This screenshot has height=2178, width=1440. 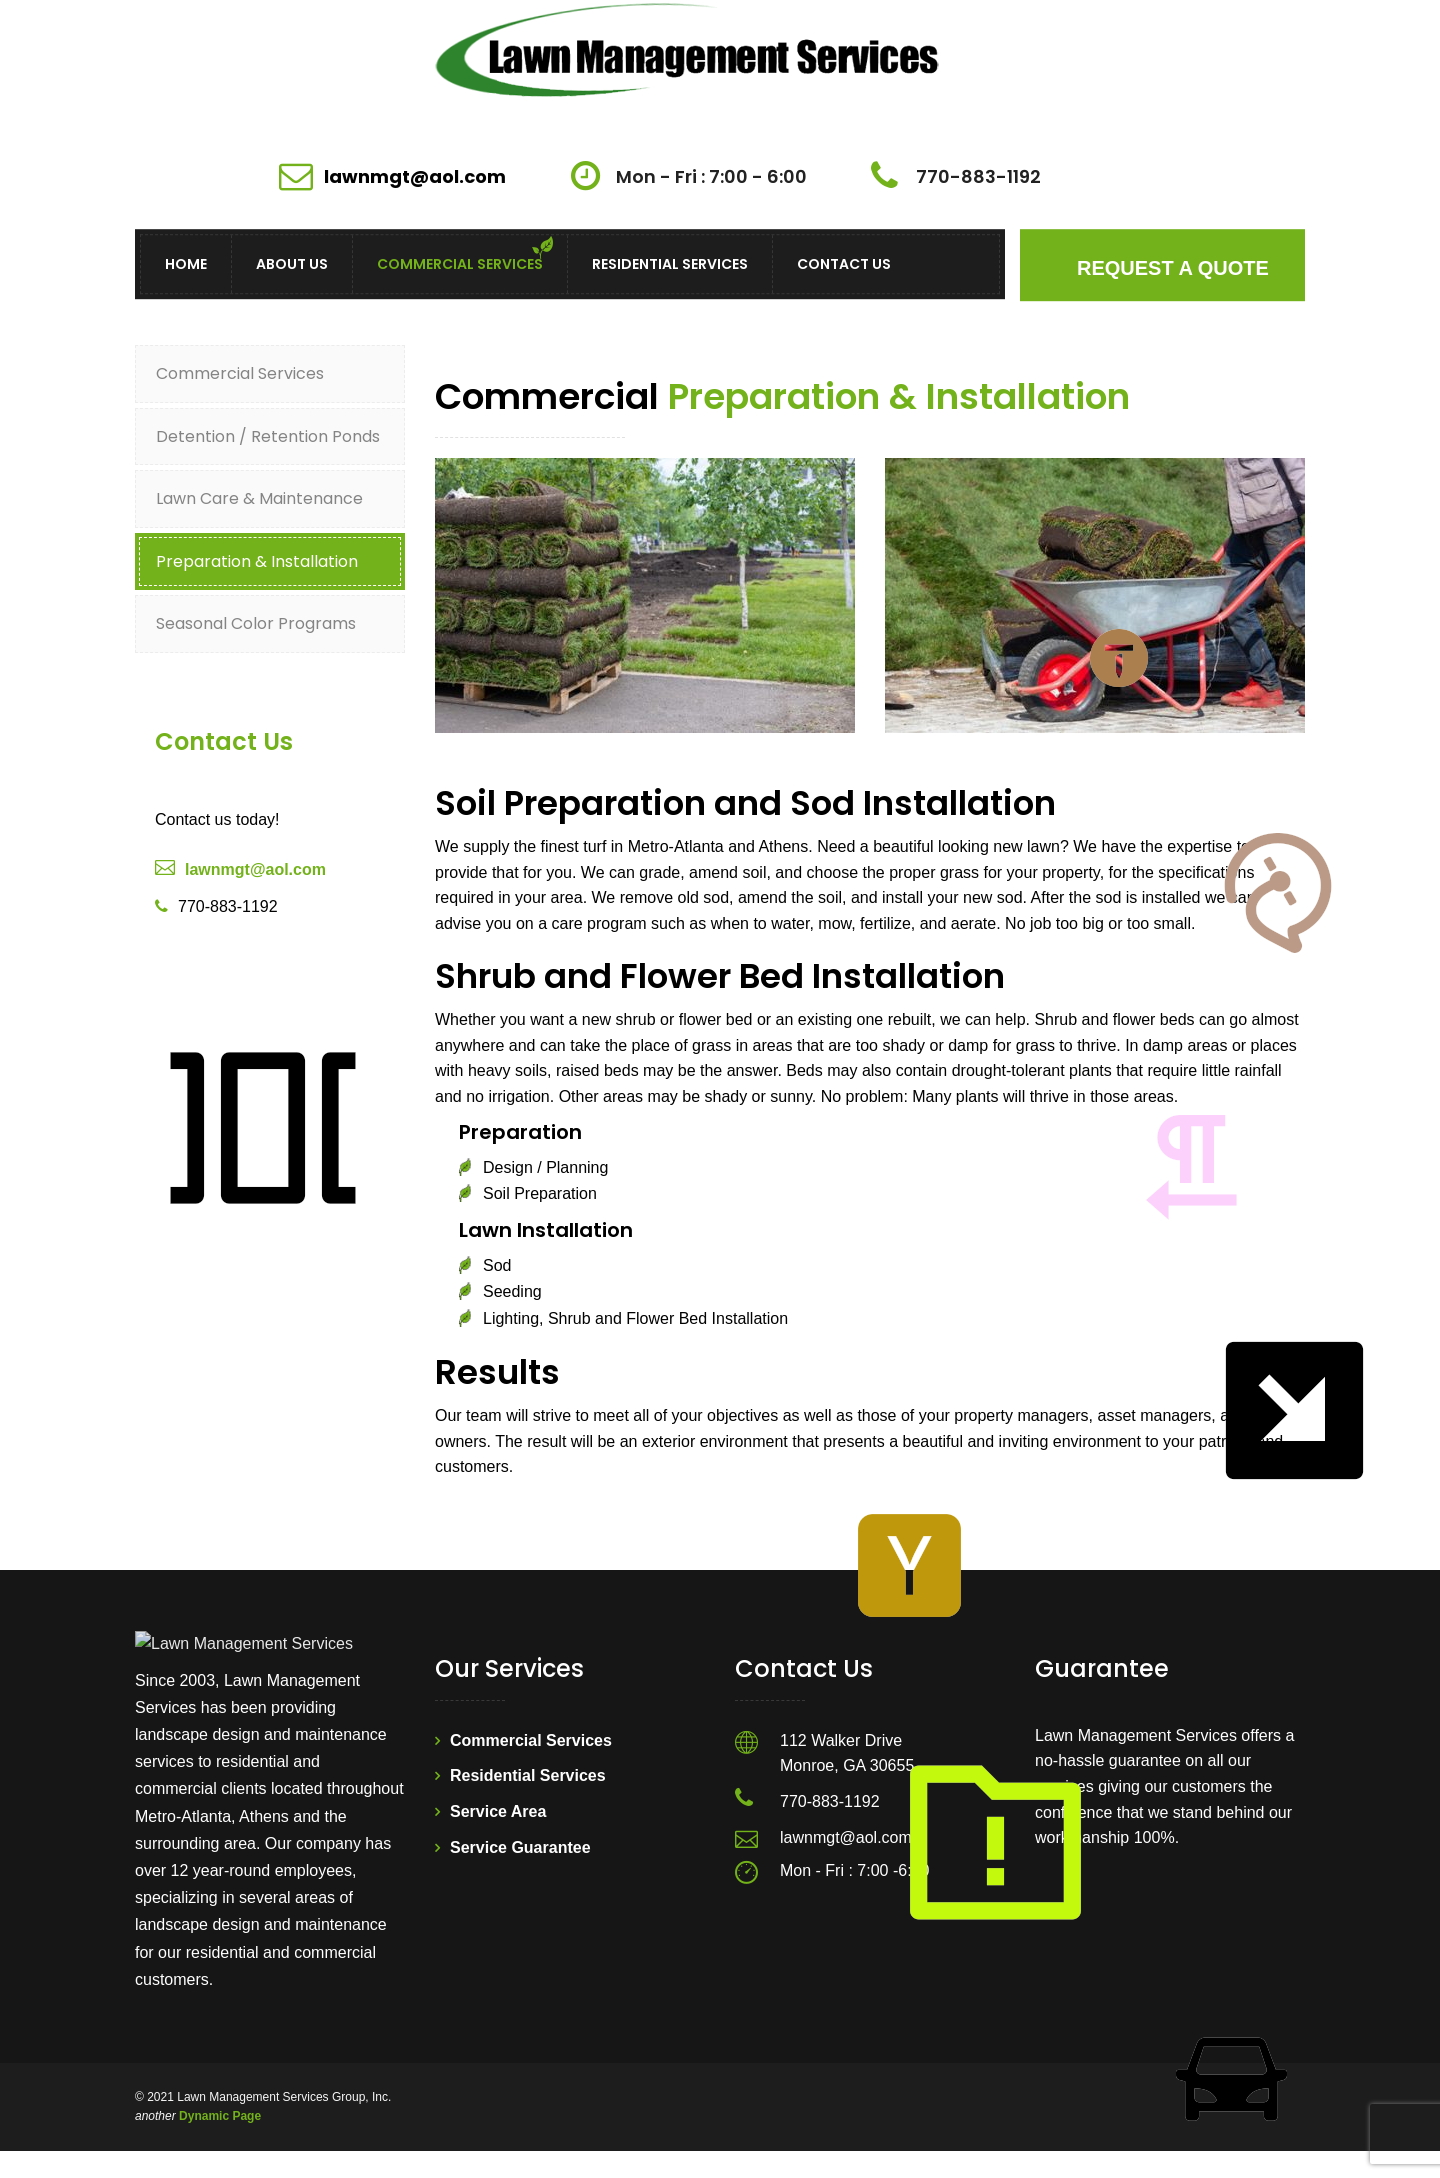 I want to click on select car or driving mode for navigation, so click(x=1231, y=2074).